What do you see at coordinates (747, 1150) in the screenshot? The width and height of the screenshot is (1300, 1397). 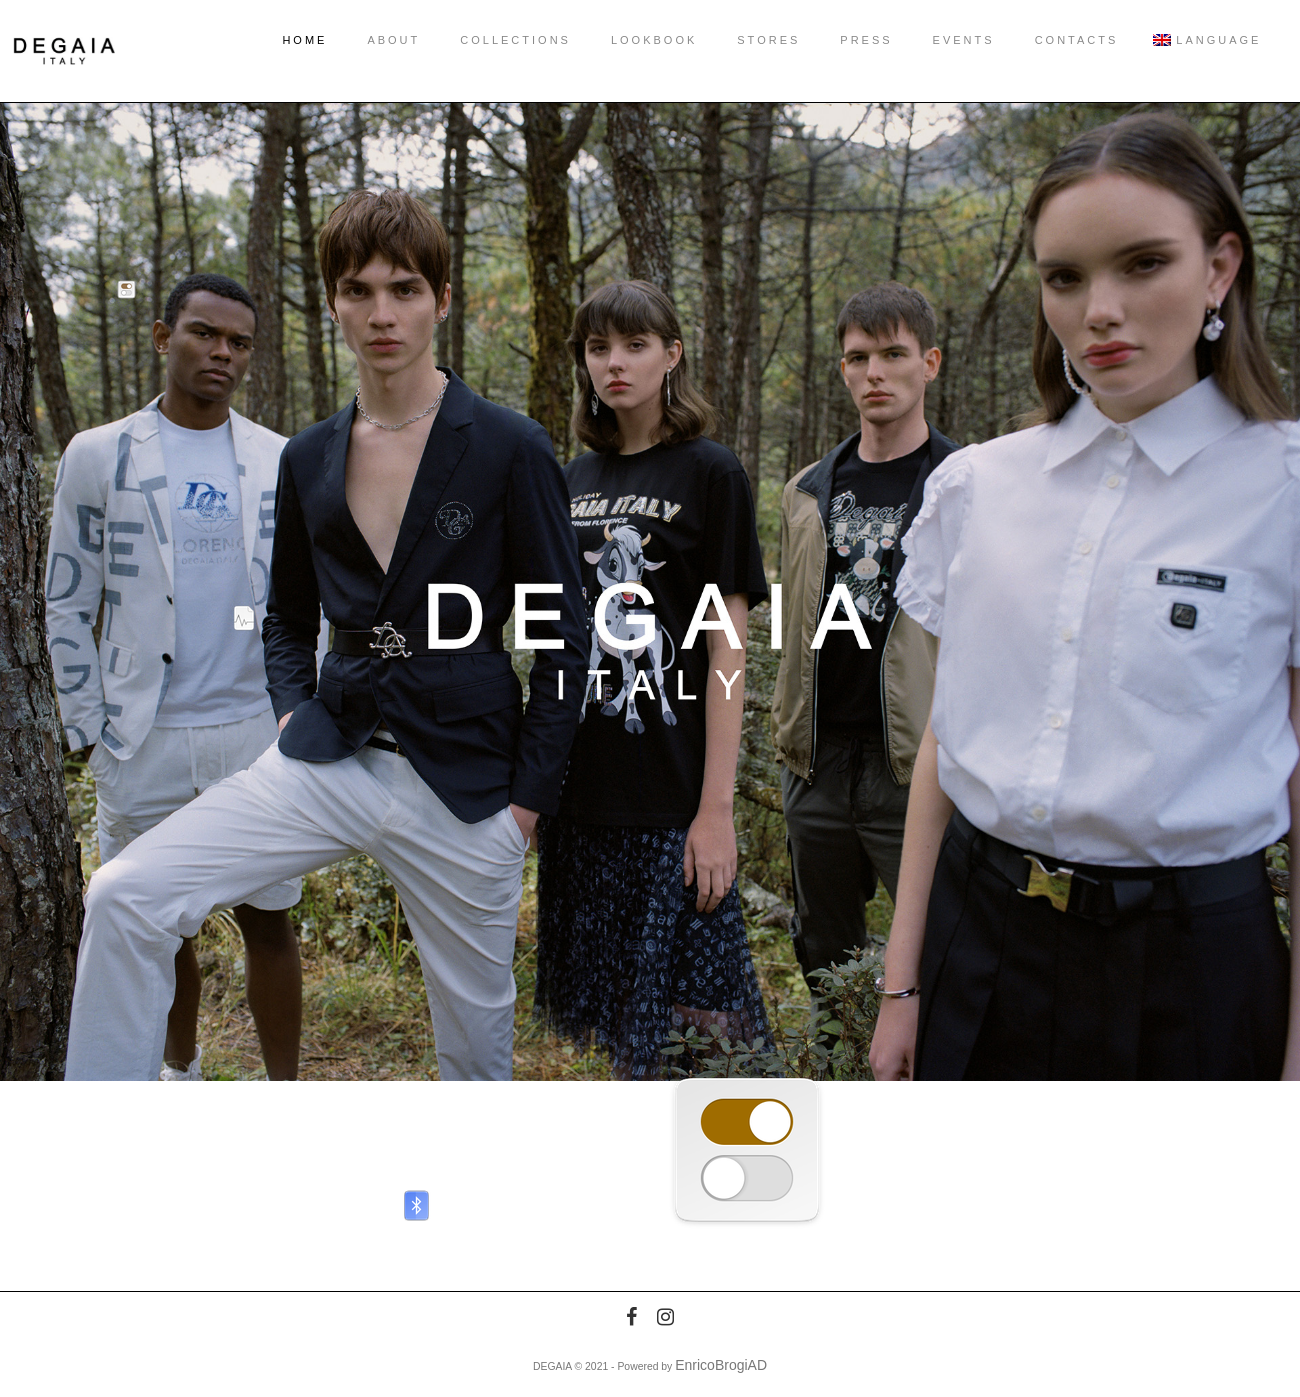 I see `open gnome tweaks application` at bounding box center [747, 1150].